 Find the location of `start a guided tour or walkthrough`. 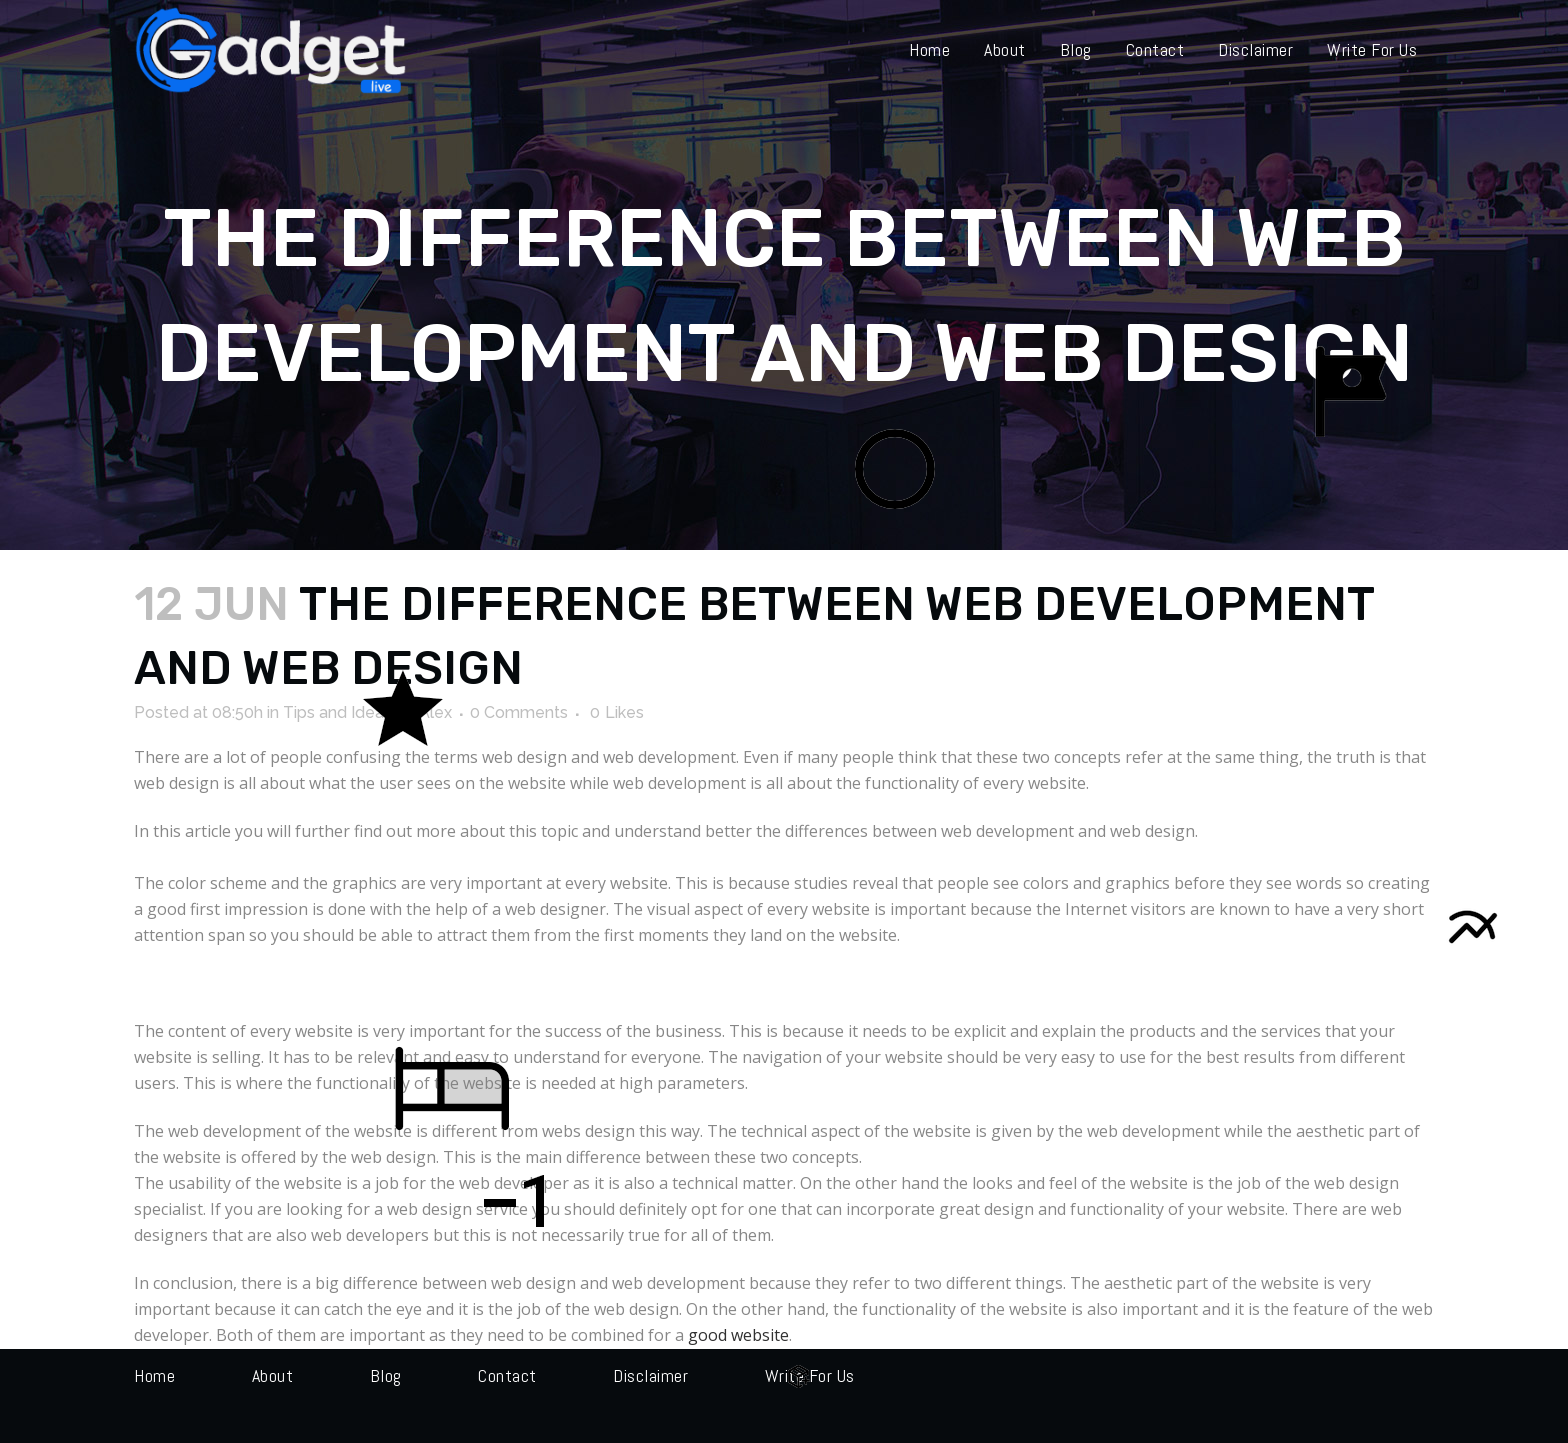

start a guided tour or walkthrough is located at coordinates (1347, 391).